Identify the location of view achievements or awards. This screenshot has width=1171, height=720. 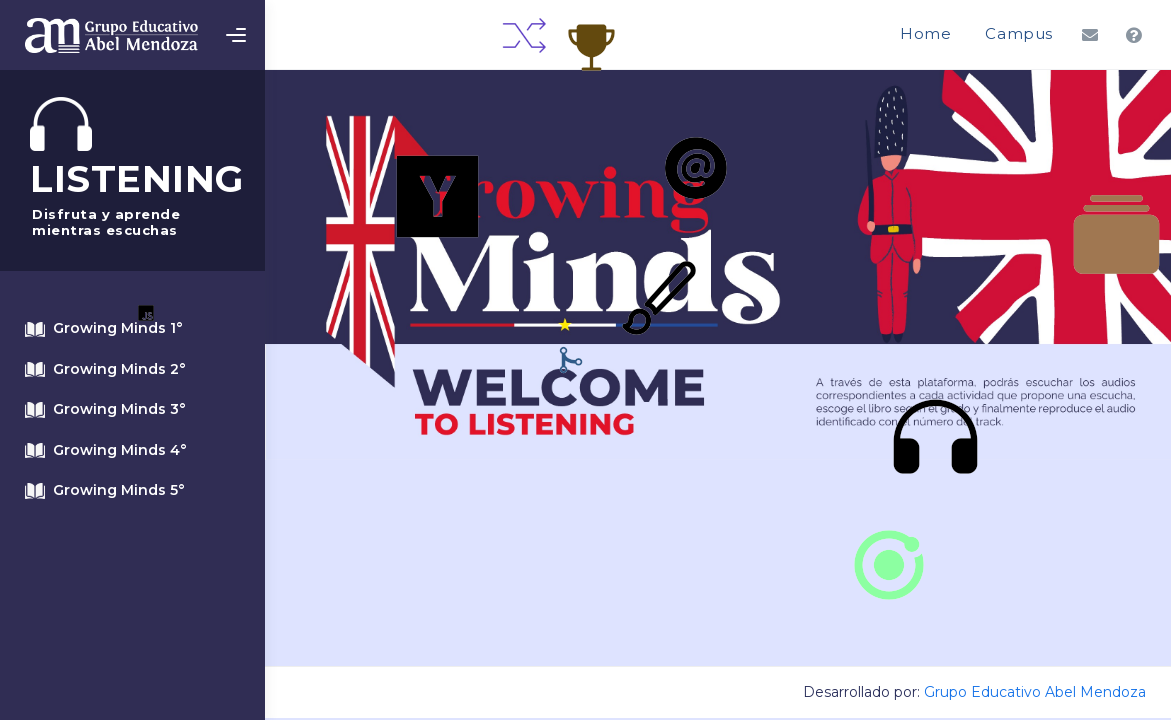
(591, 47).